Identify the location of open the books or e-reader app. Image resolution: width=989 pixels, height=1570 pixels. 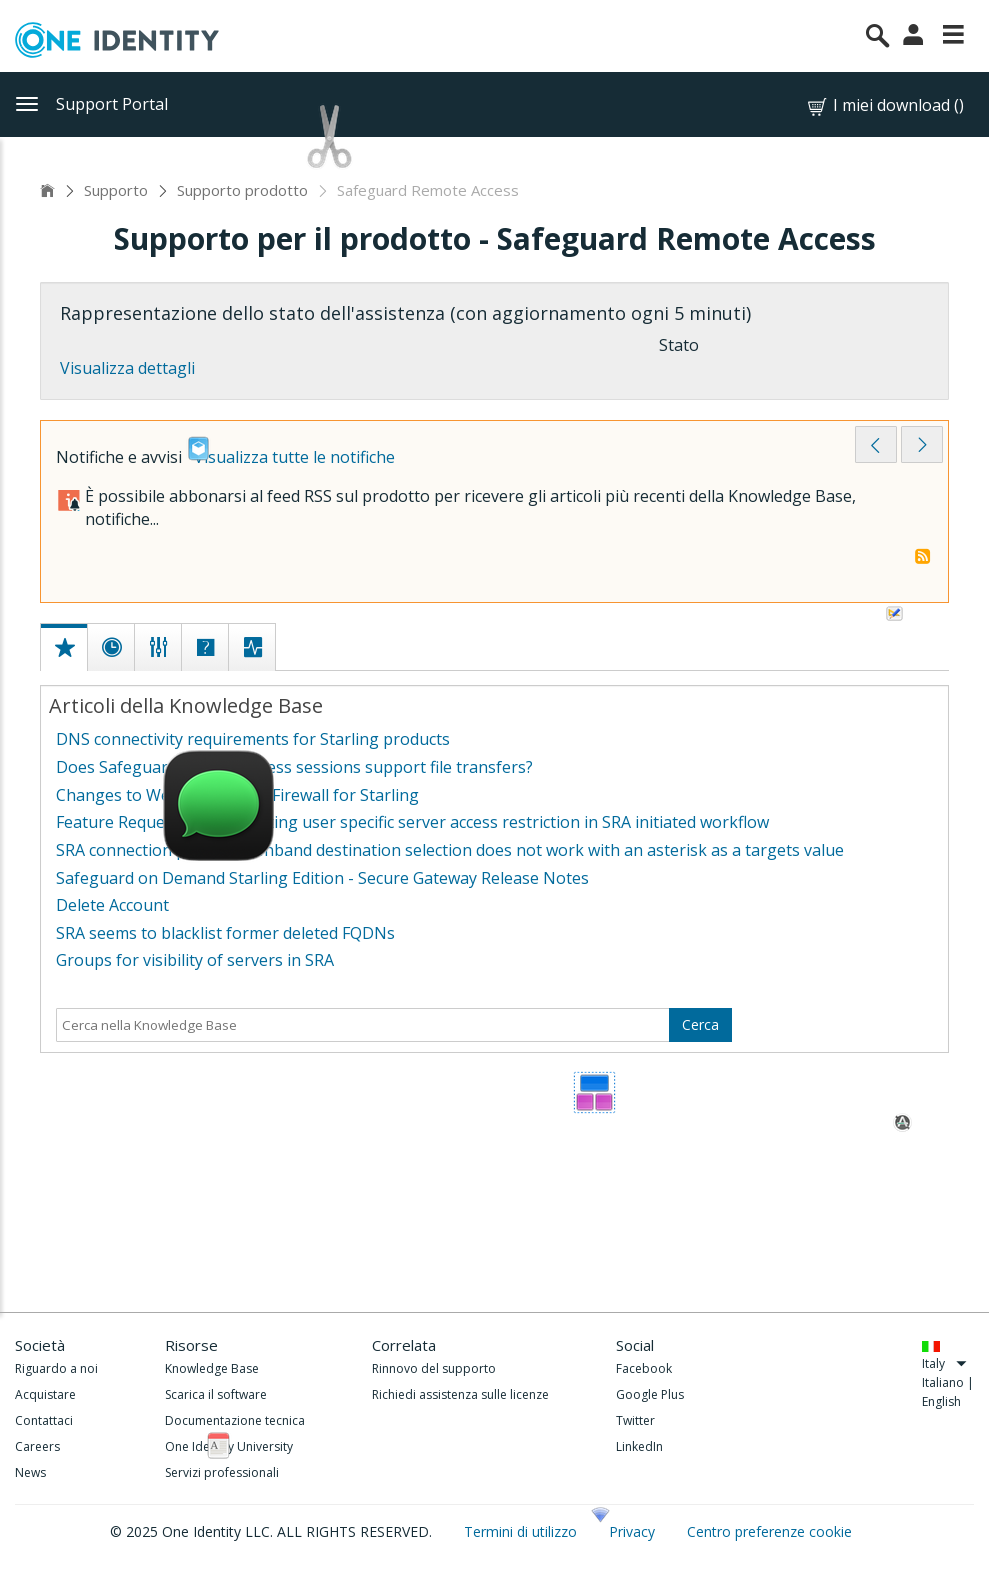
(218, 1445).